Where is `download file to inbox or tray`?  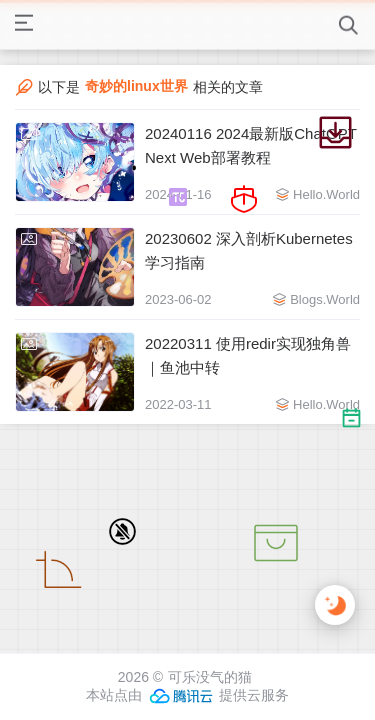
download file to inbox or tray is located at coordinates (335, 132).